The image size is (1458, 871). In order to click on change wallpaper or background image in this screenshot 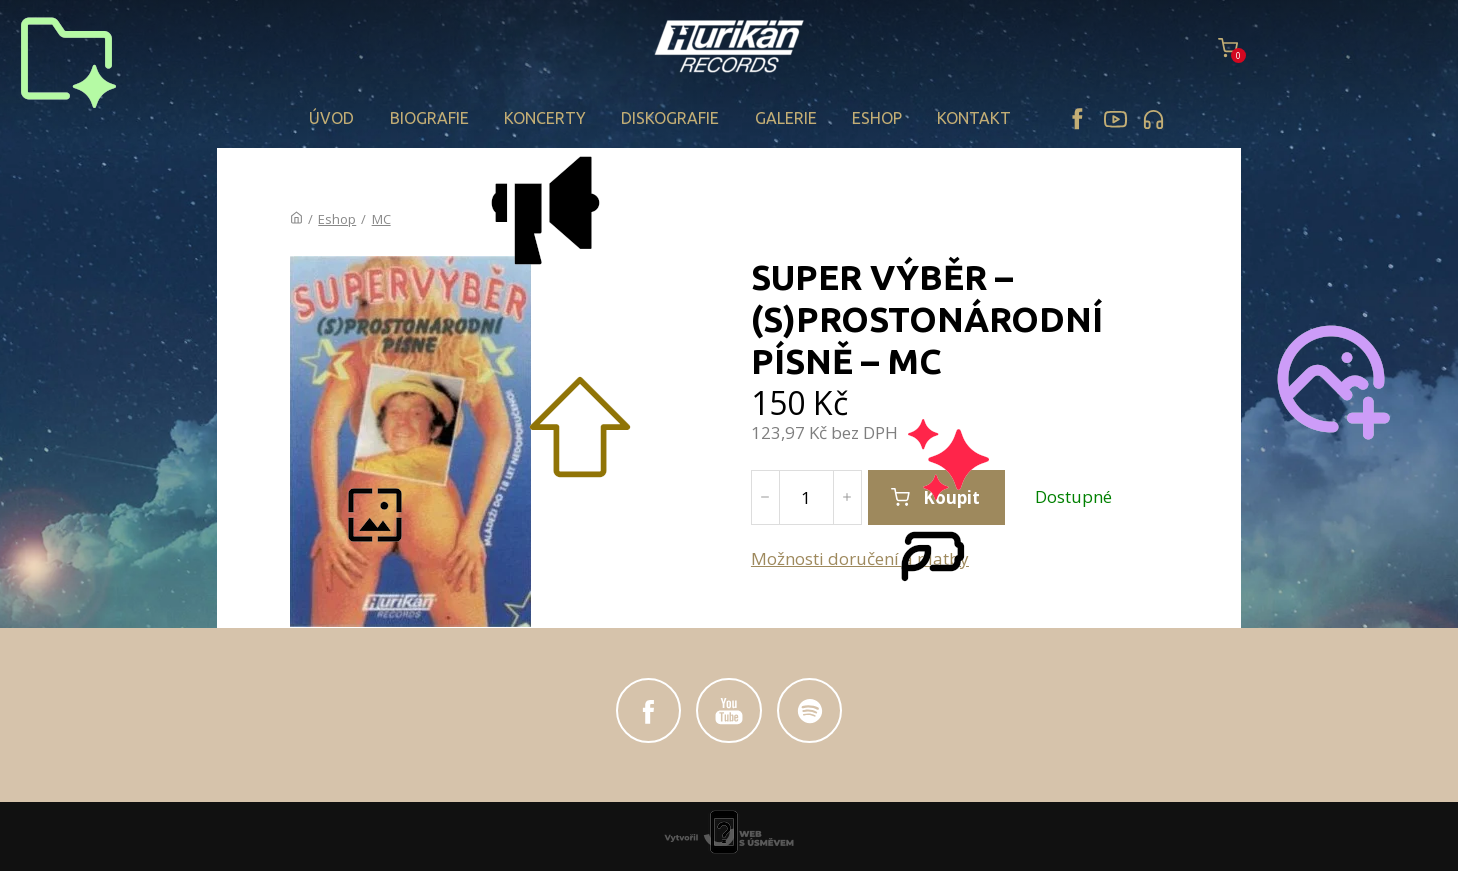, I will do `click(375, 515)`.